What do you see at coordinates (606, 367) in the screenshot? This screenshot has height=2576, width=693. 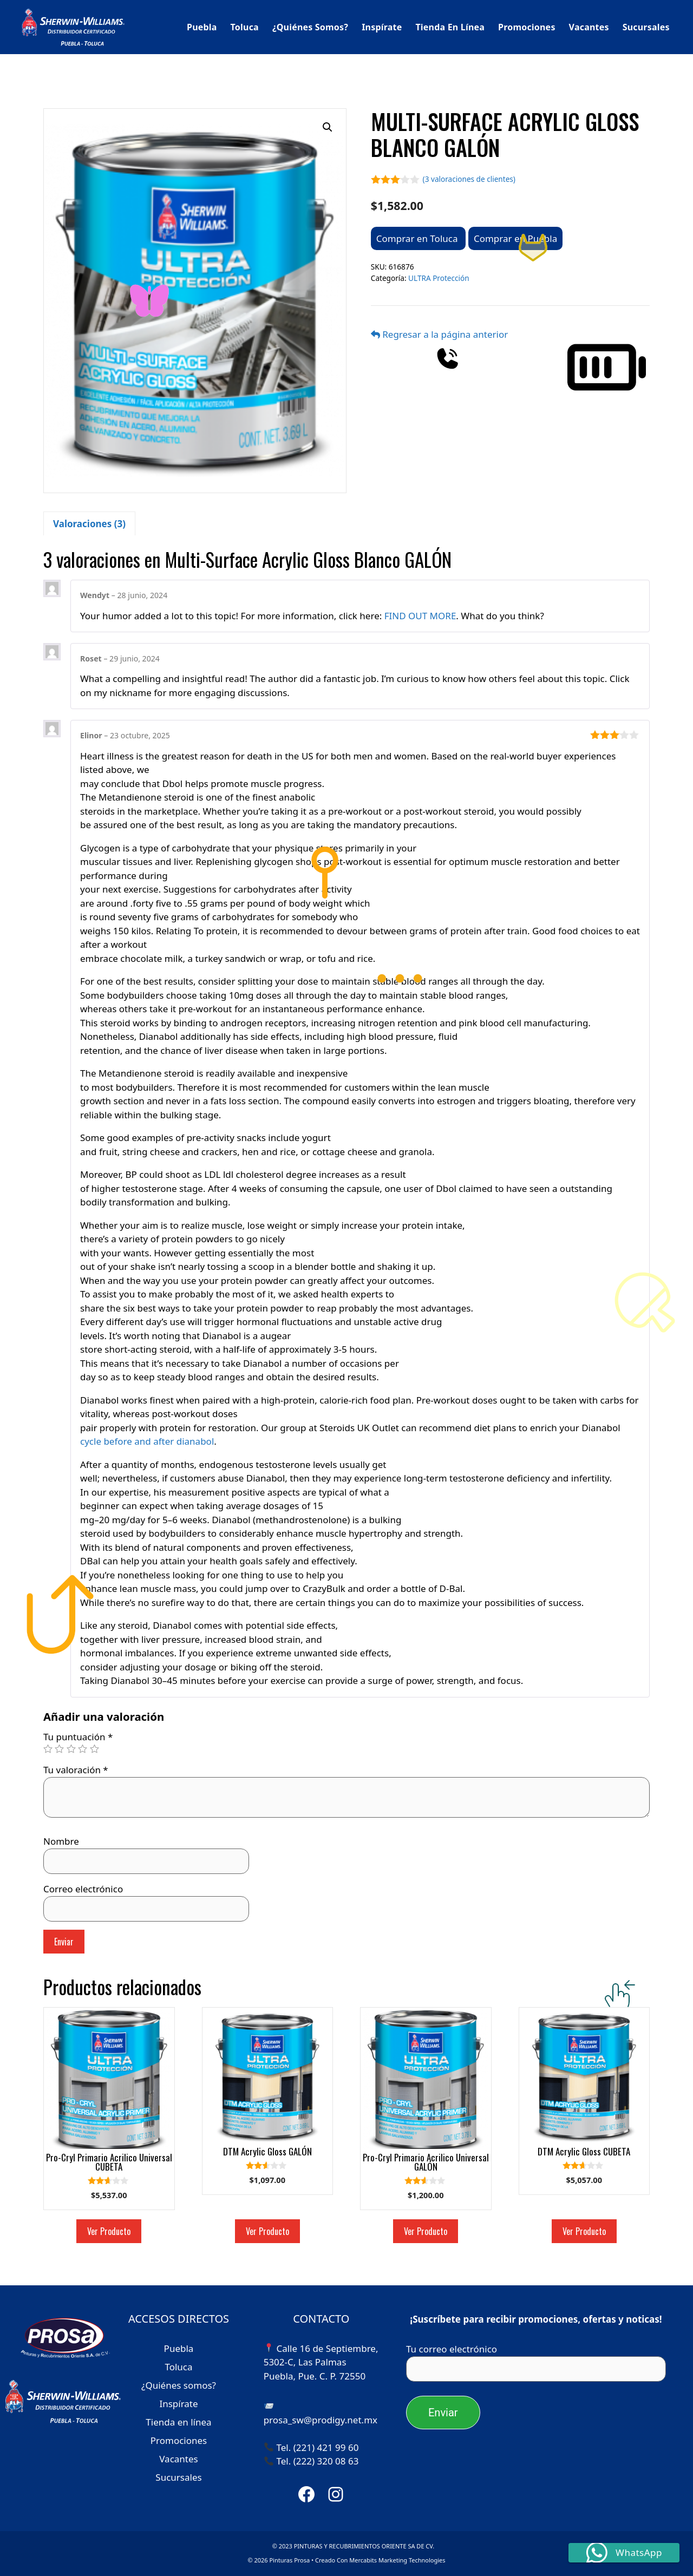 I see `indicates high battery level` at bounding box center [606, 367].